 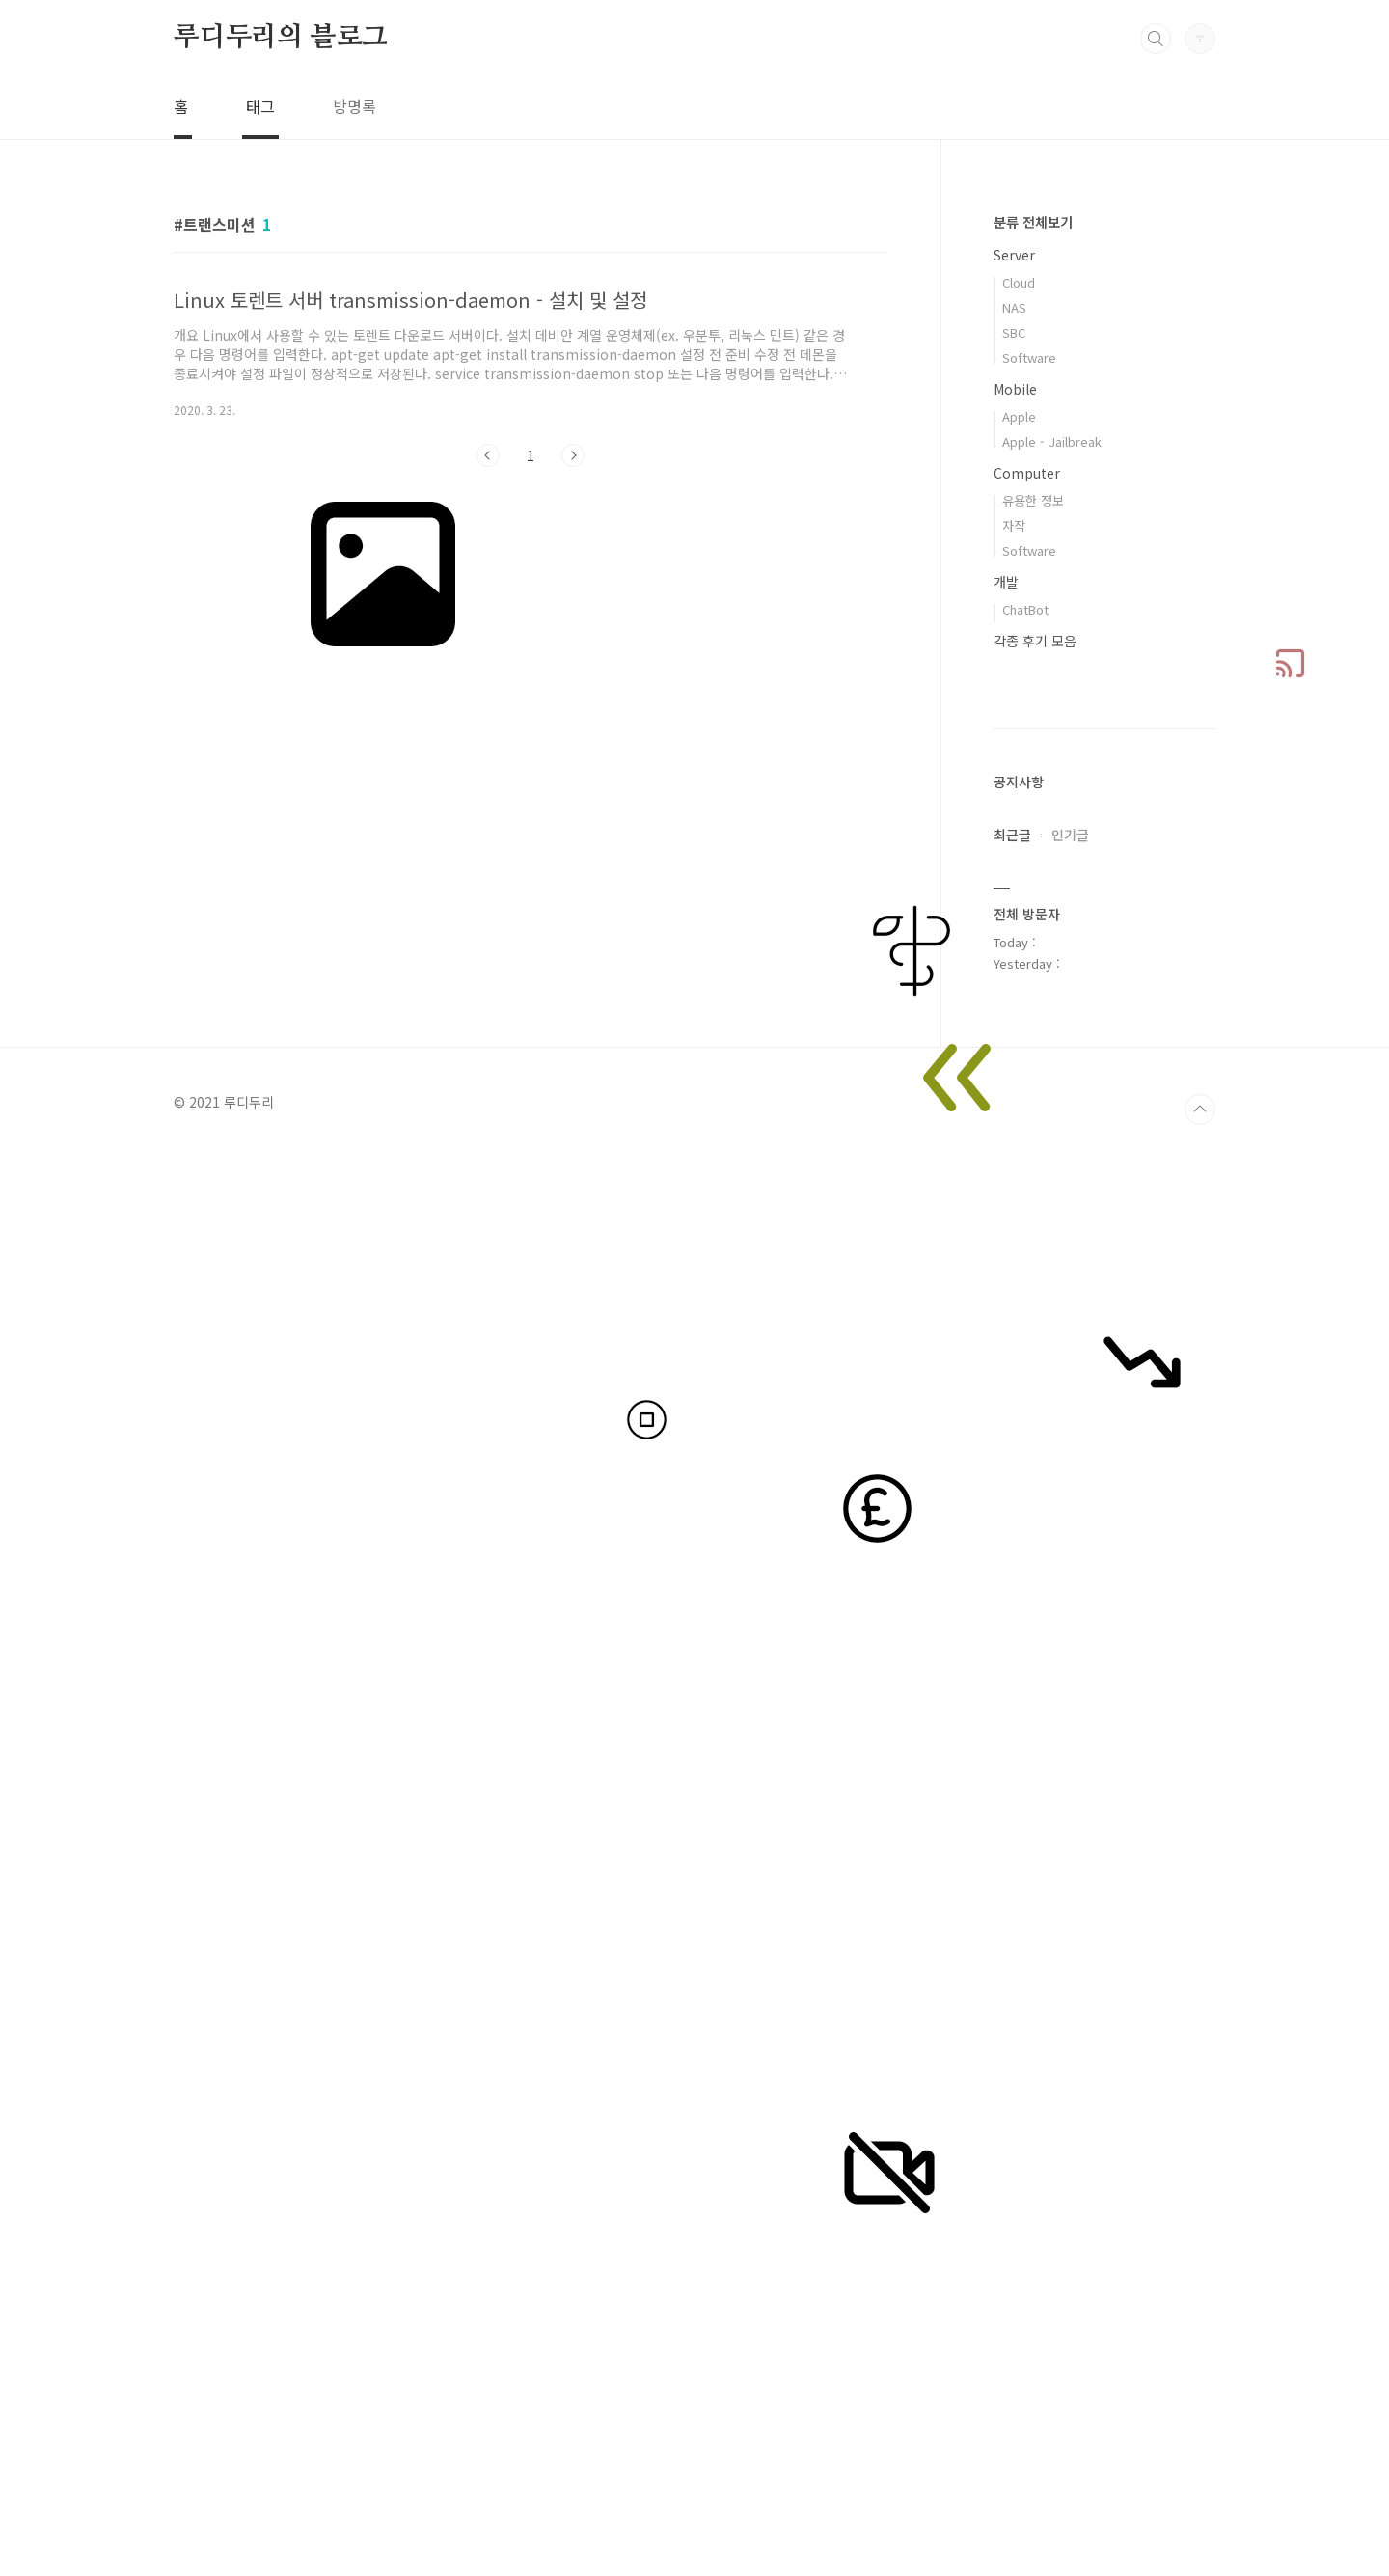 What do you see at coordinates (914, 950) in the screenshot?
I see `access health or medical services` at bounding box center [914, 950].